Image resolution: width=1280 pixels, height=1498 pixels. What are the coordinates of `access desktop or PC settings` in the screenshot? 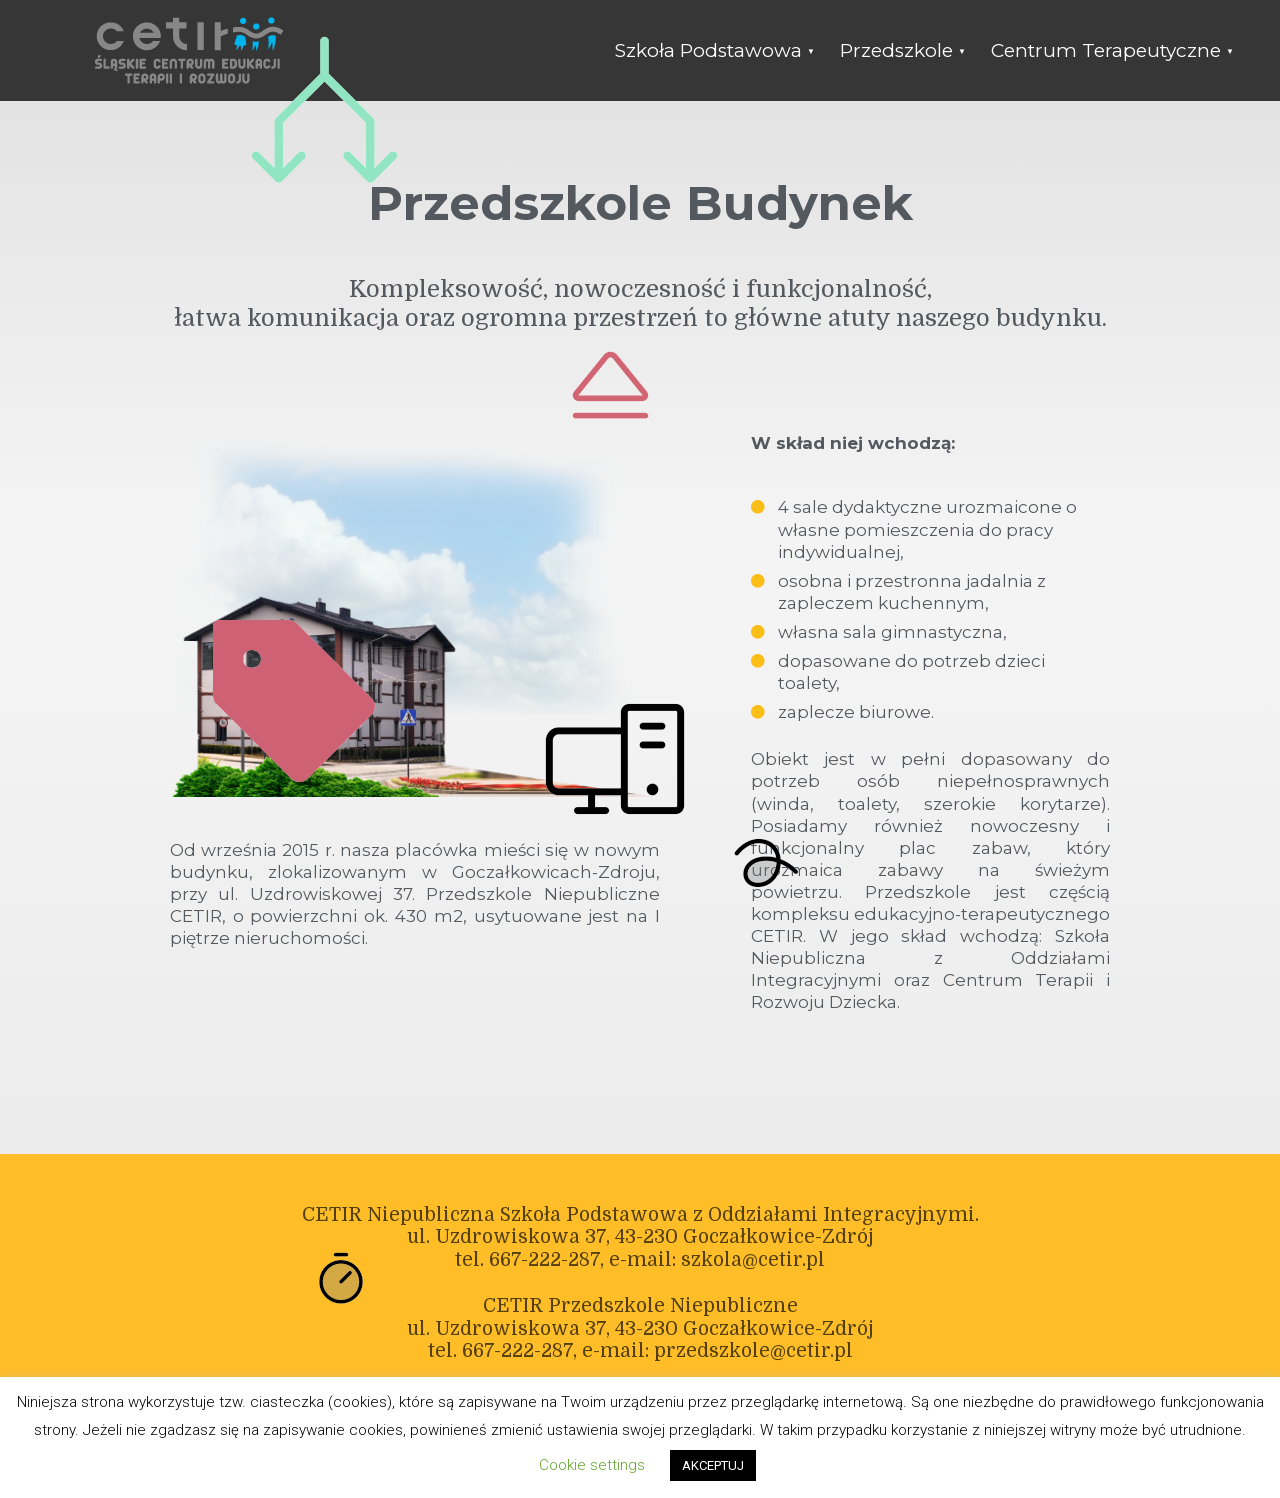 It's located at (615, 759).